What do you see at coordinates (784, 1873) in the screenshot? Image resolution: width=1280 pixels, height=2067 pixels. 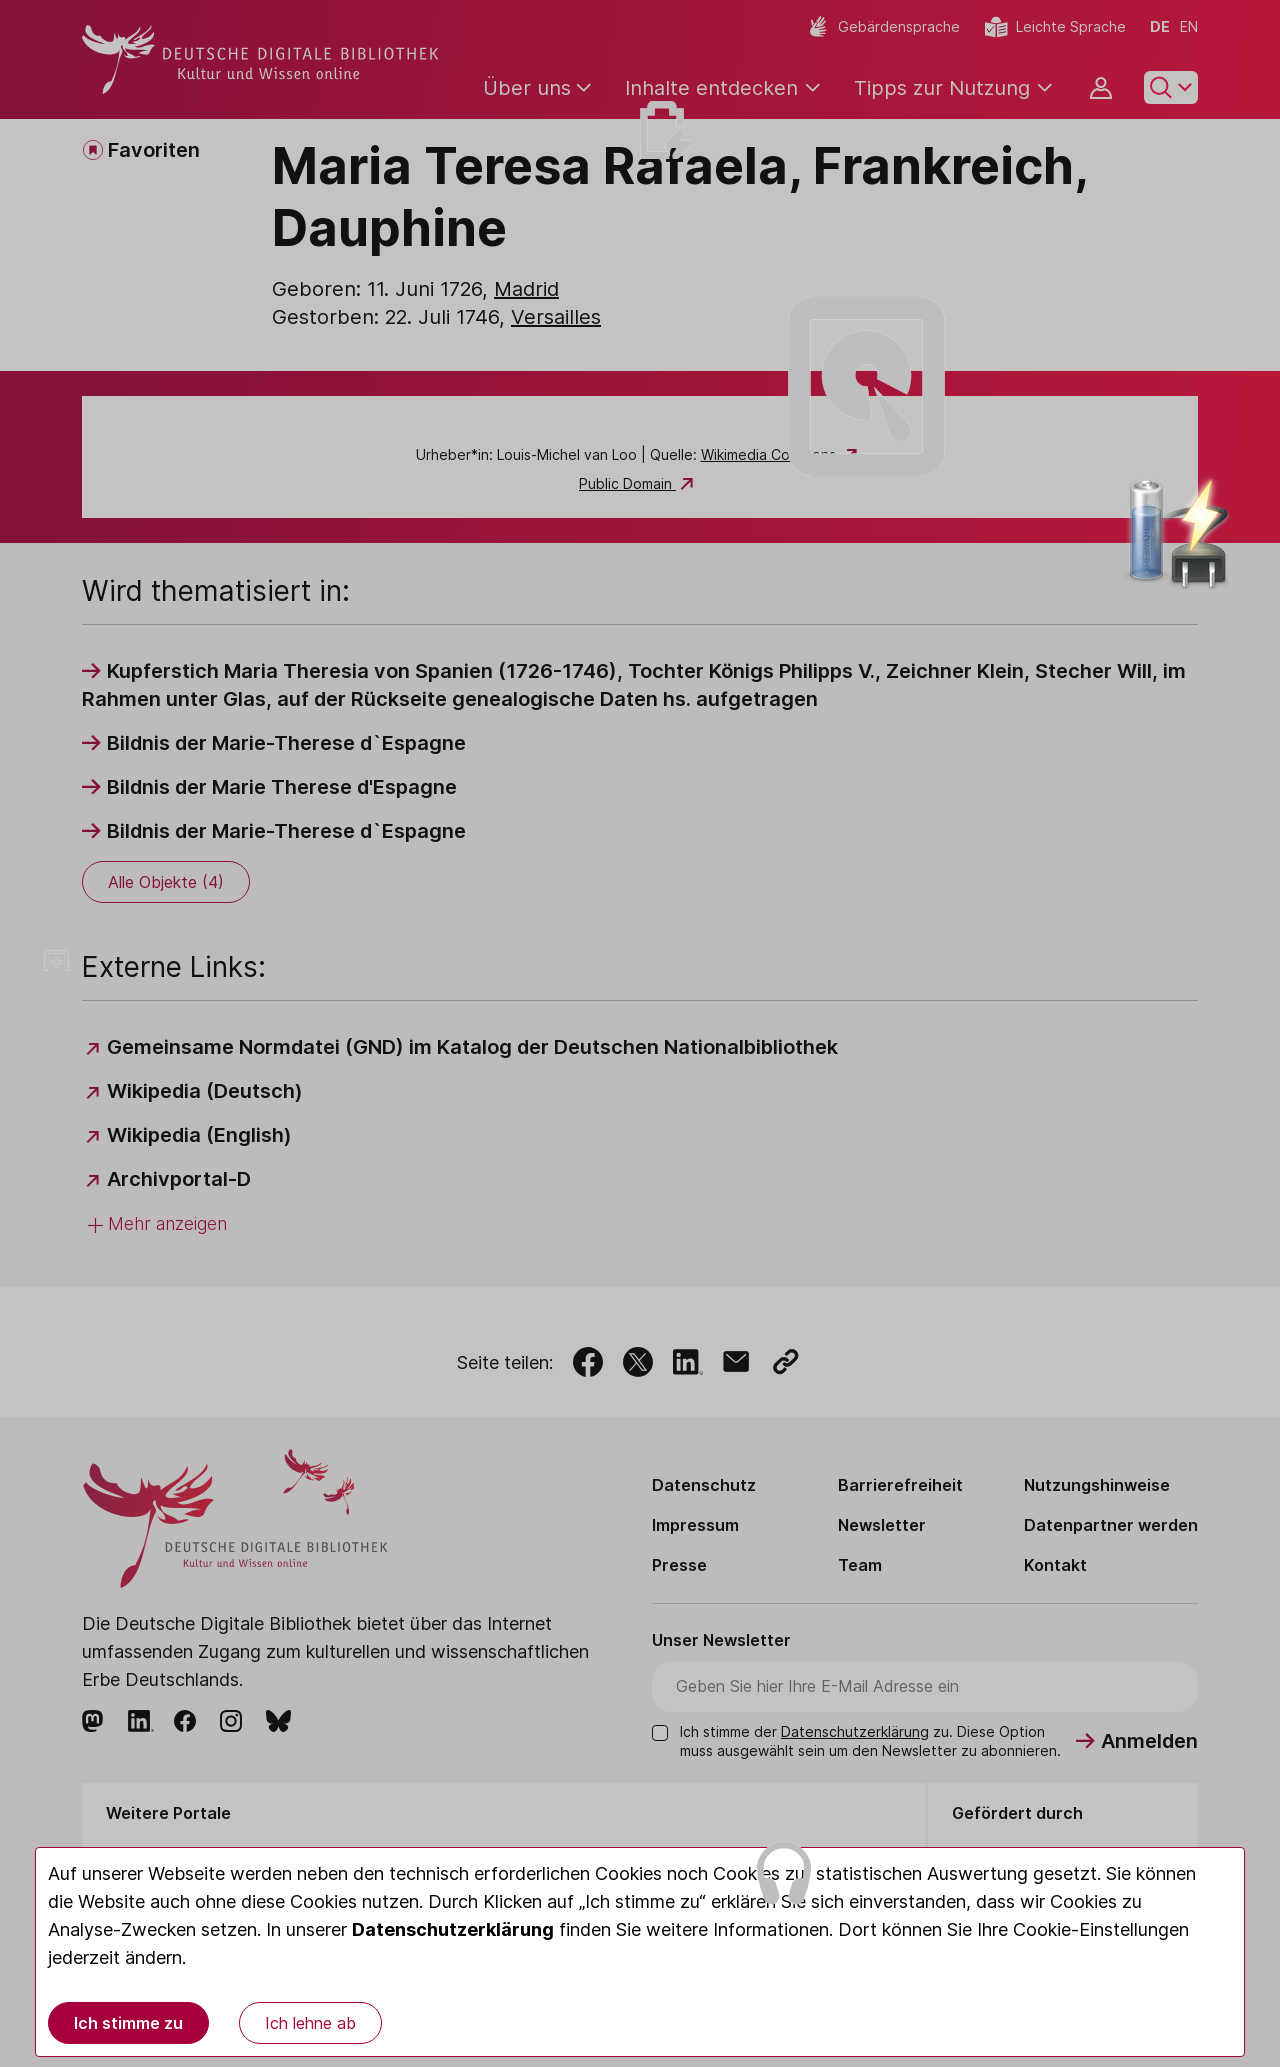 I see `switch audio output to headphones` at bounding box center [784, 1873].